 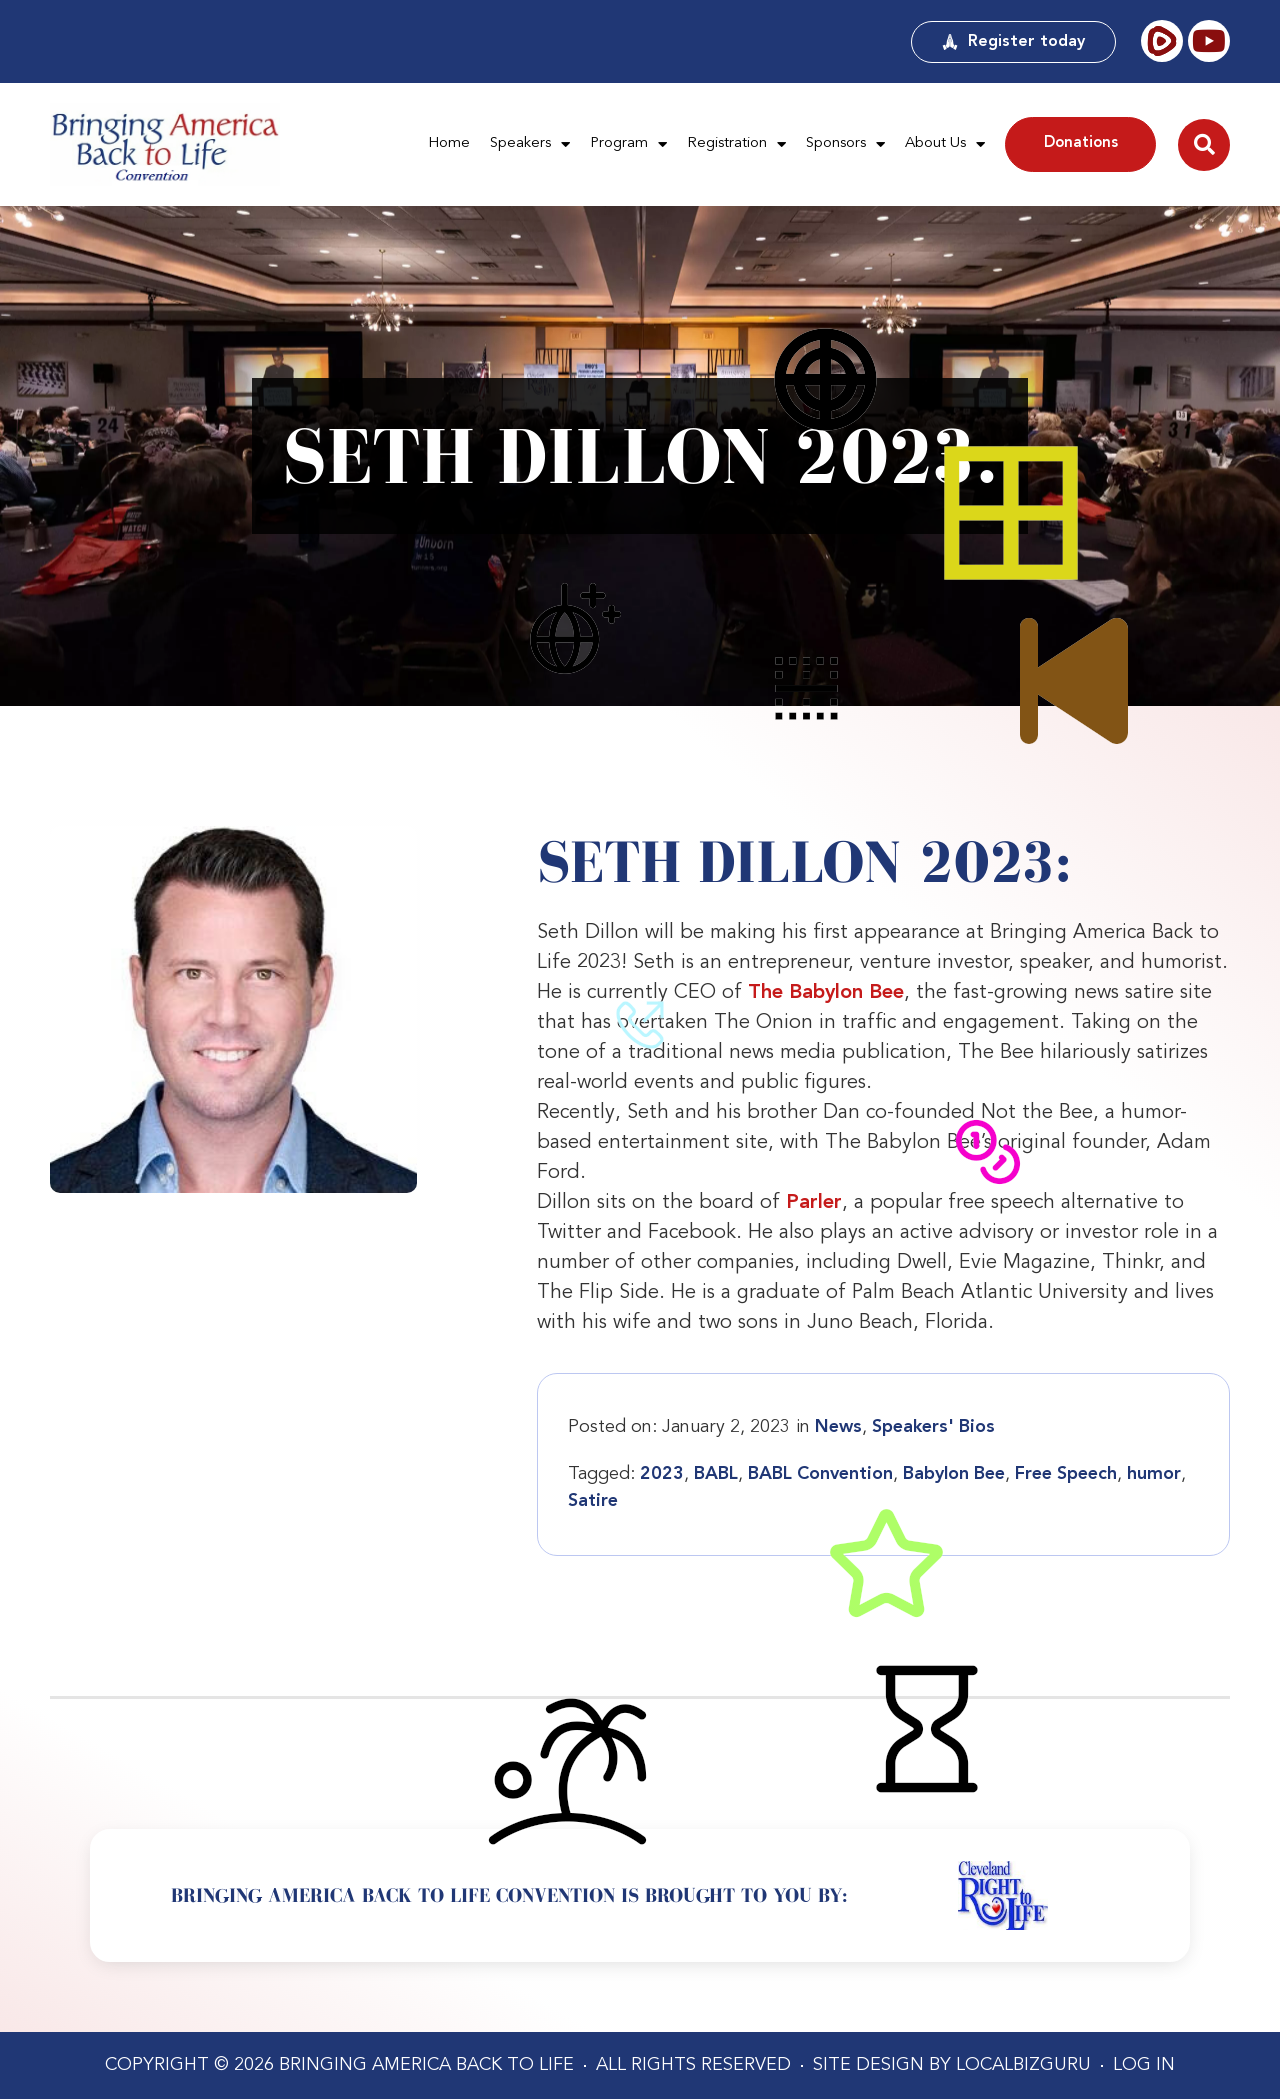 What do you see at coordinates (886, 1565) in the screenshot?
I see `add item to favorites` at bounding box center [886, 1565].